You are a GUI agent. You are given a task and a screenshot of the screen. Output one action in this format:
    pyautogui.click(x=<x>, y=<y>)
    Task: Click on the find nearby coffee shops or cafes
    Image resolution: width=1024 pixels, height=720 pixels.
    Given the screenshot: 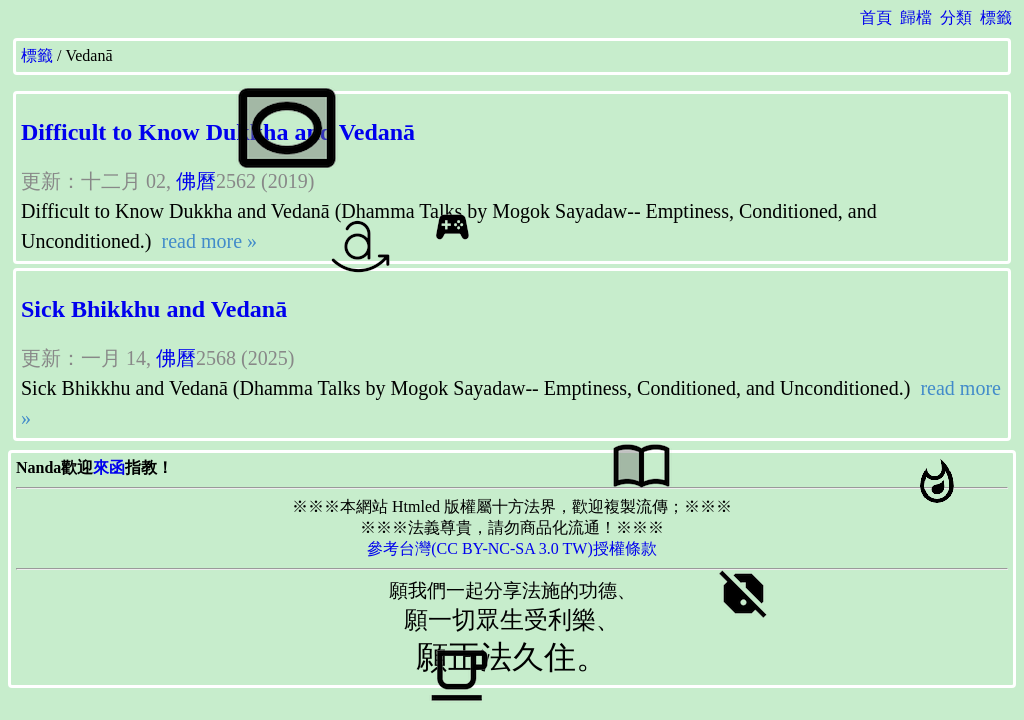 What is the action you would take?
    pyautogui.click(x=459, y=675)
    